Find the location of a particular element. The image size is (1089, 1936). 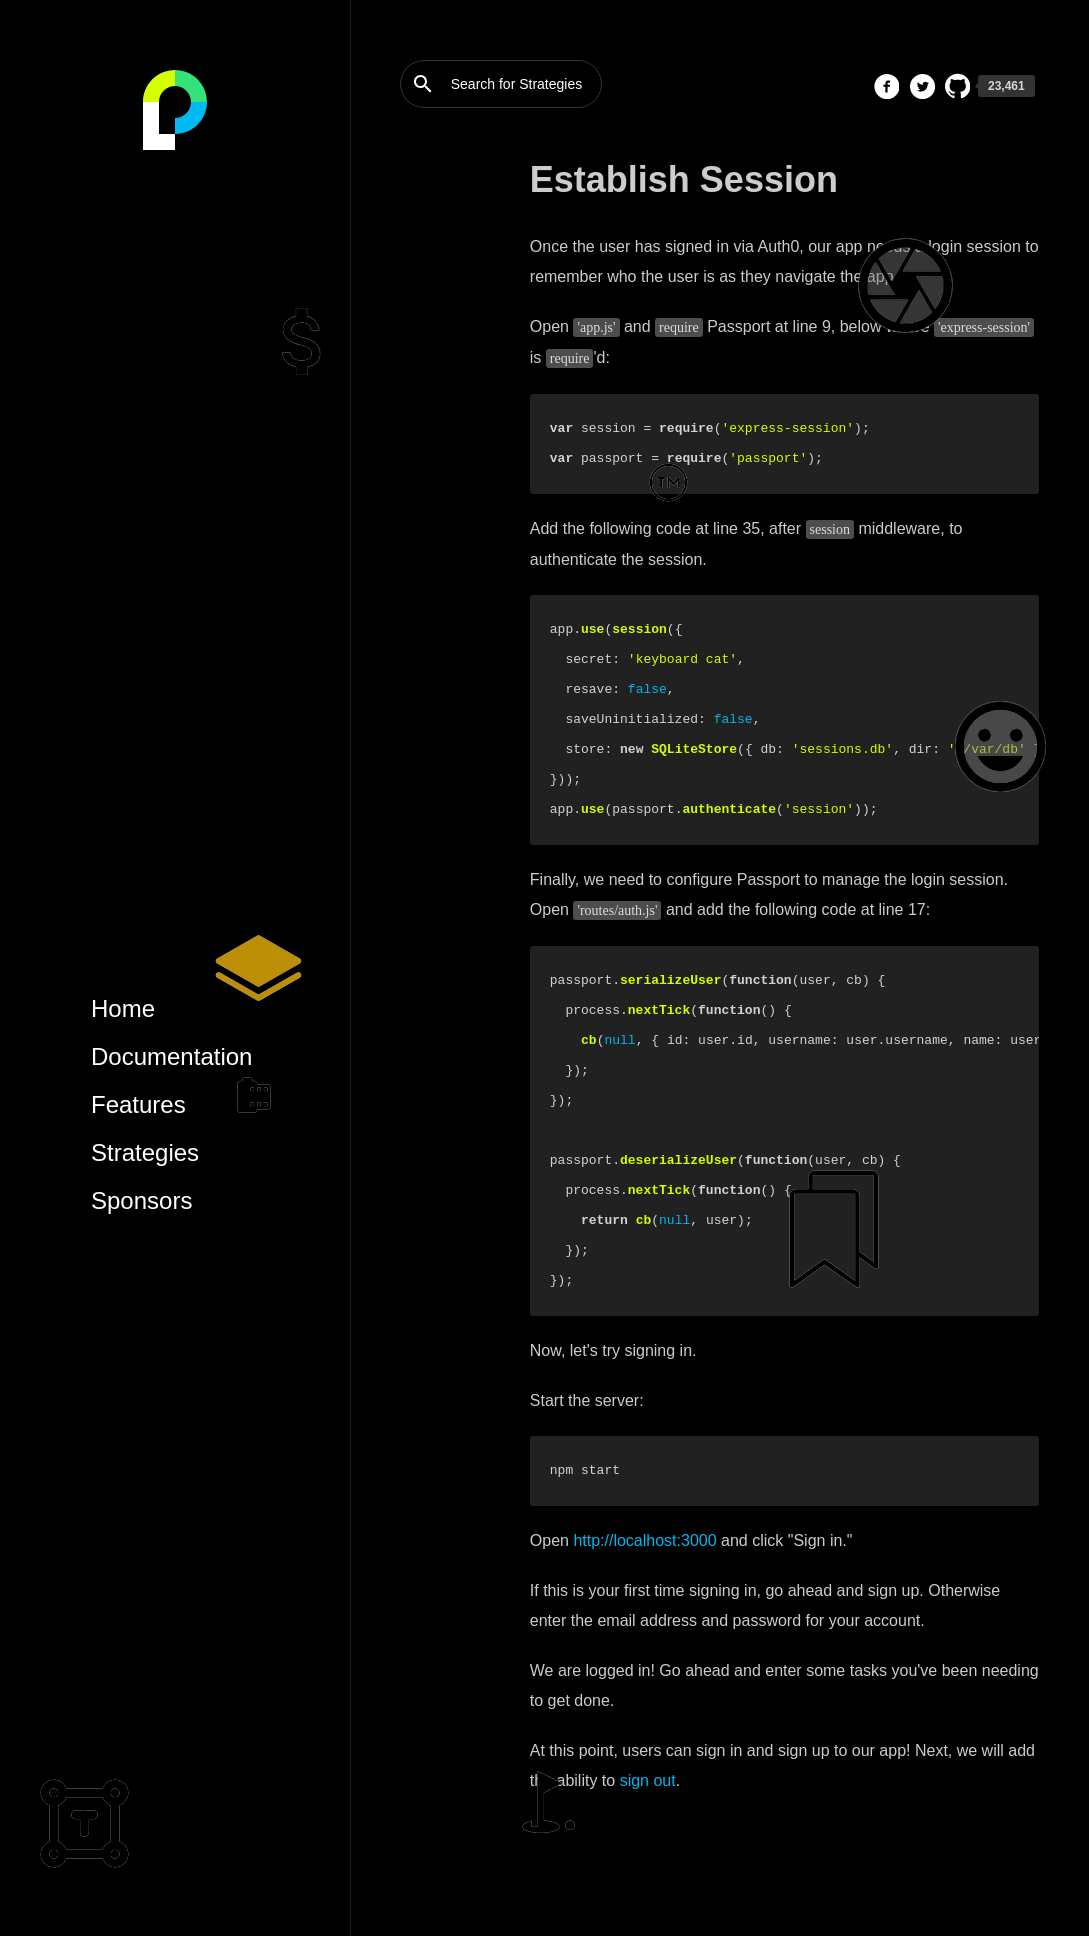

view your saved bookmarks is located at coordinates (834, 1229).